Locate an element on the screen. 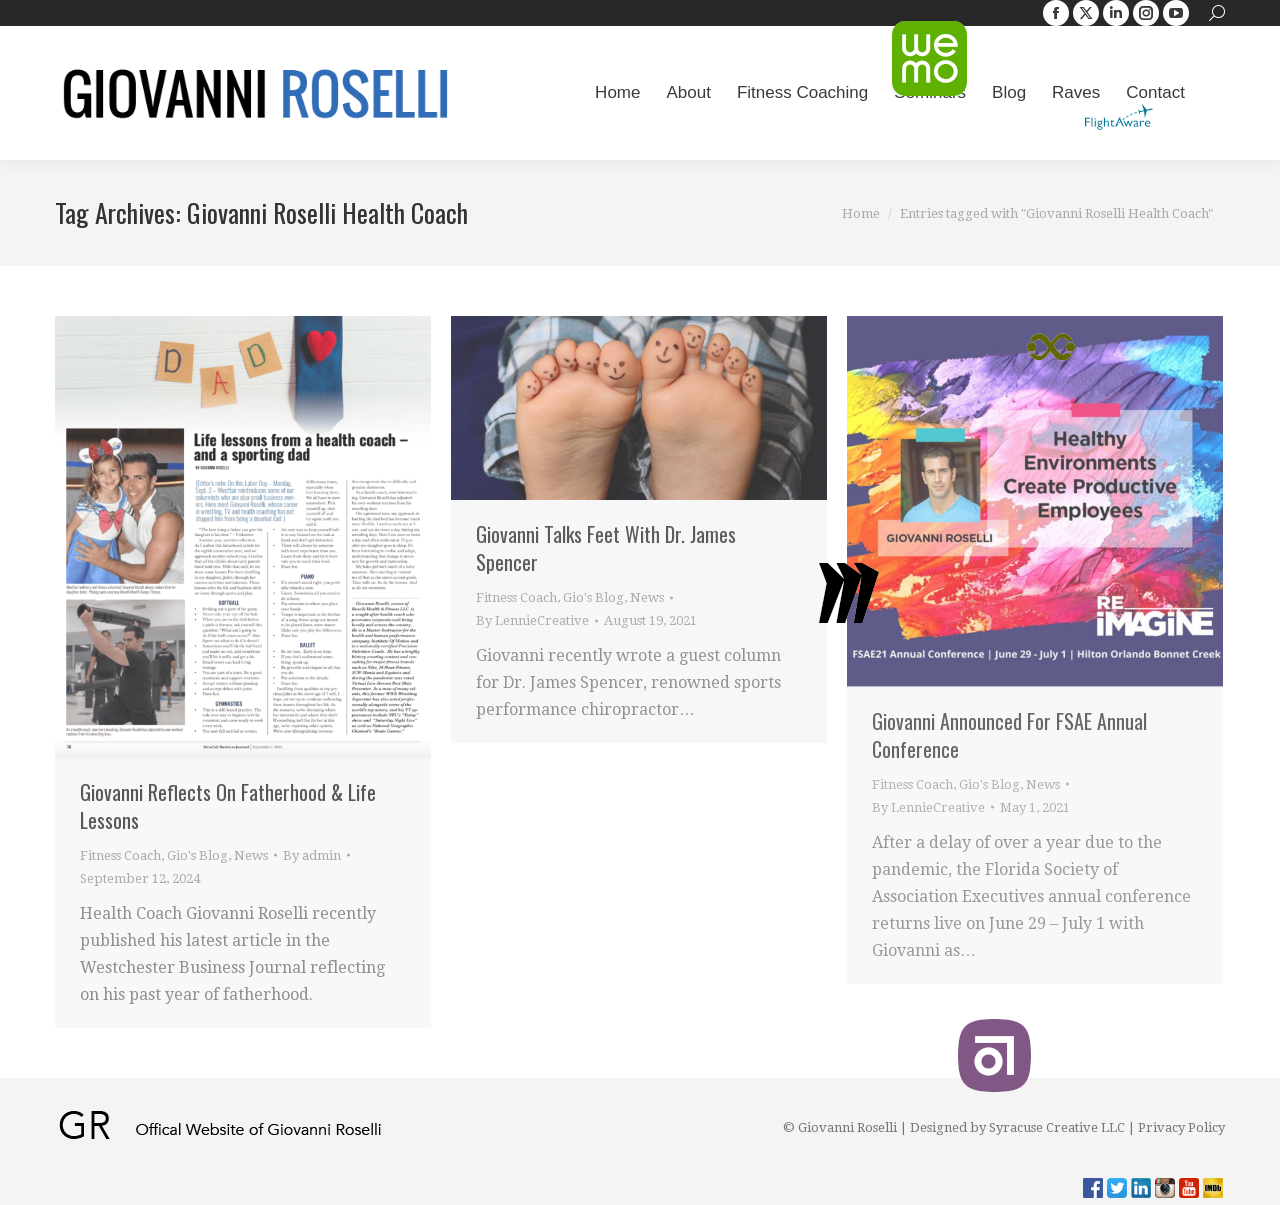  abstract app logo is located at coordinates (994, 1055).